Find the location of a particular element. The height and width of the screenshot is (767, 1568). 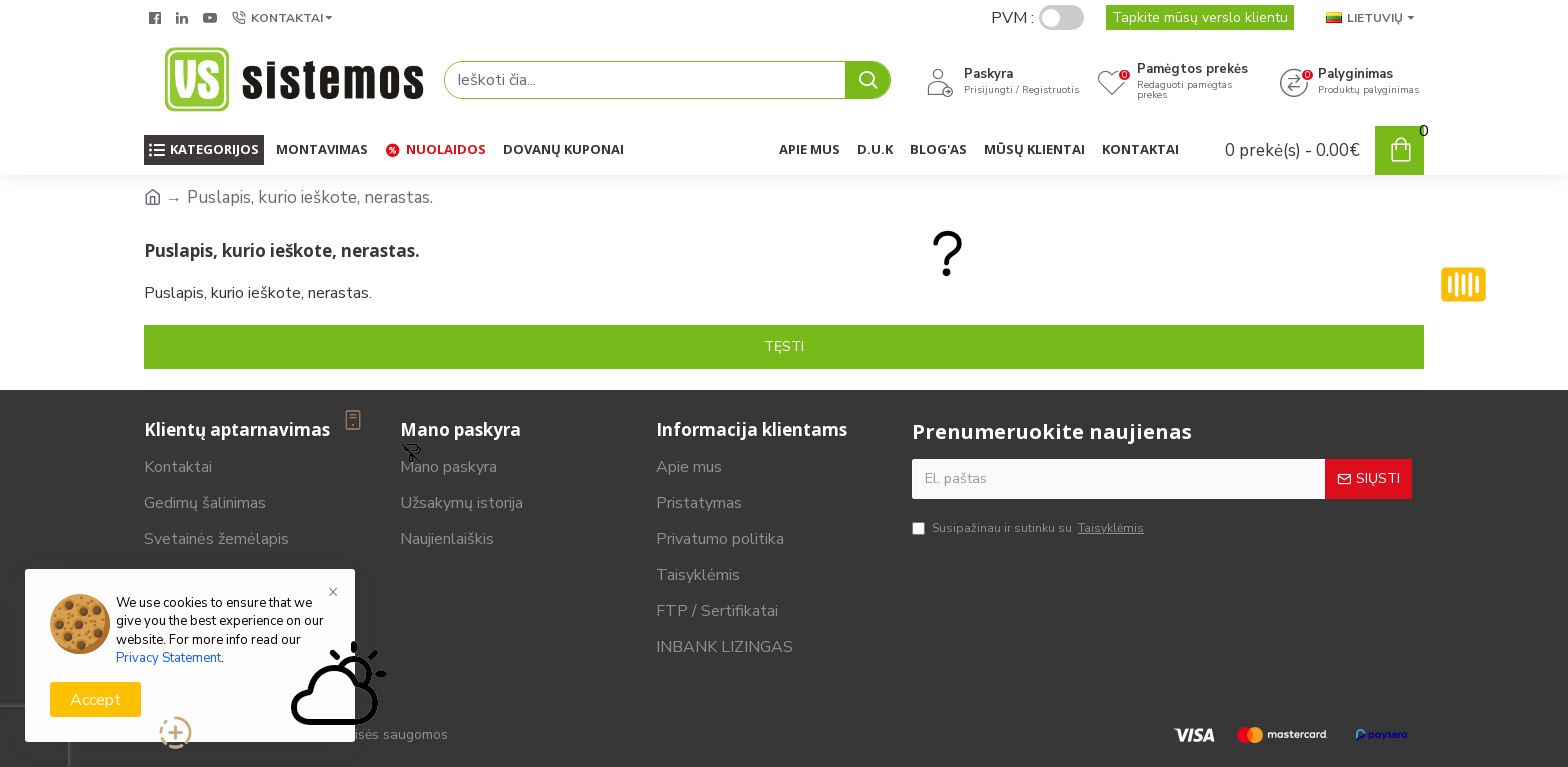

scan a barcode is located at coordinates (1463, 284).